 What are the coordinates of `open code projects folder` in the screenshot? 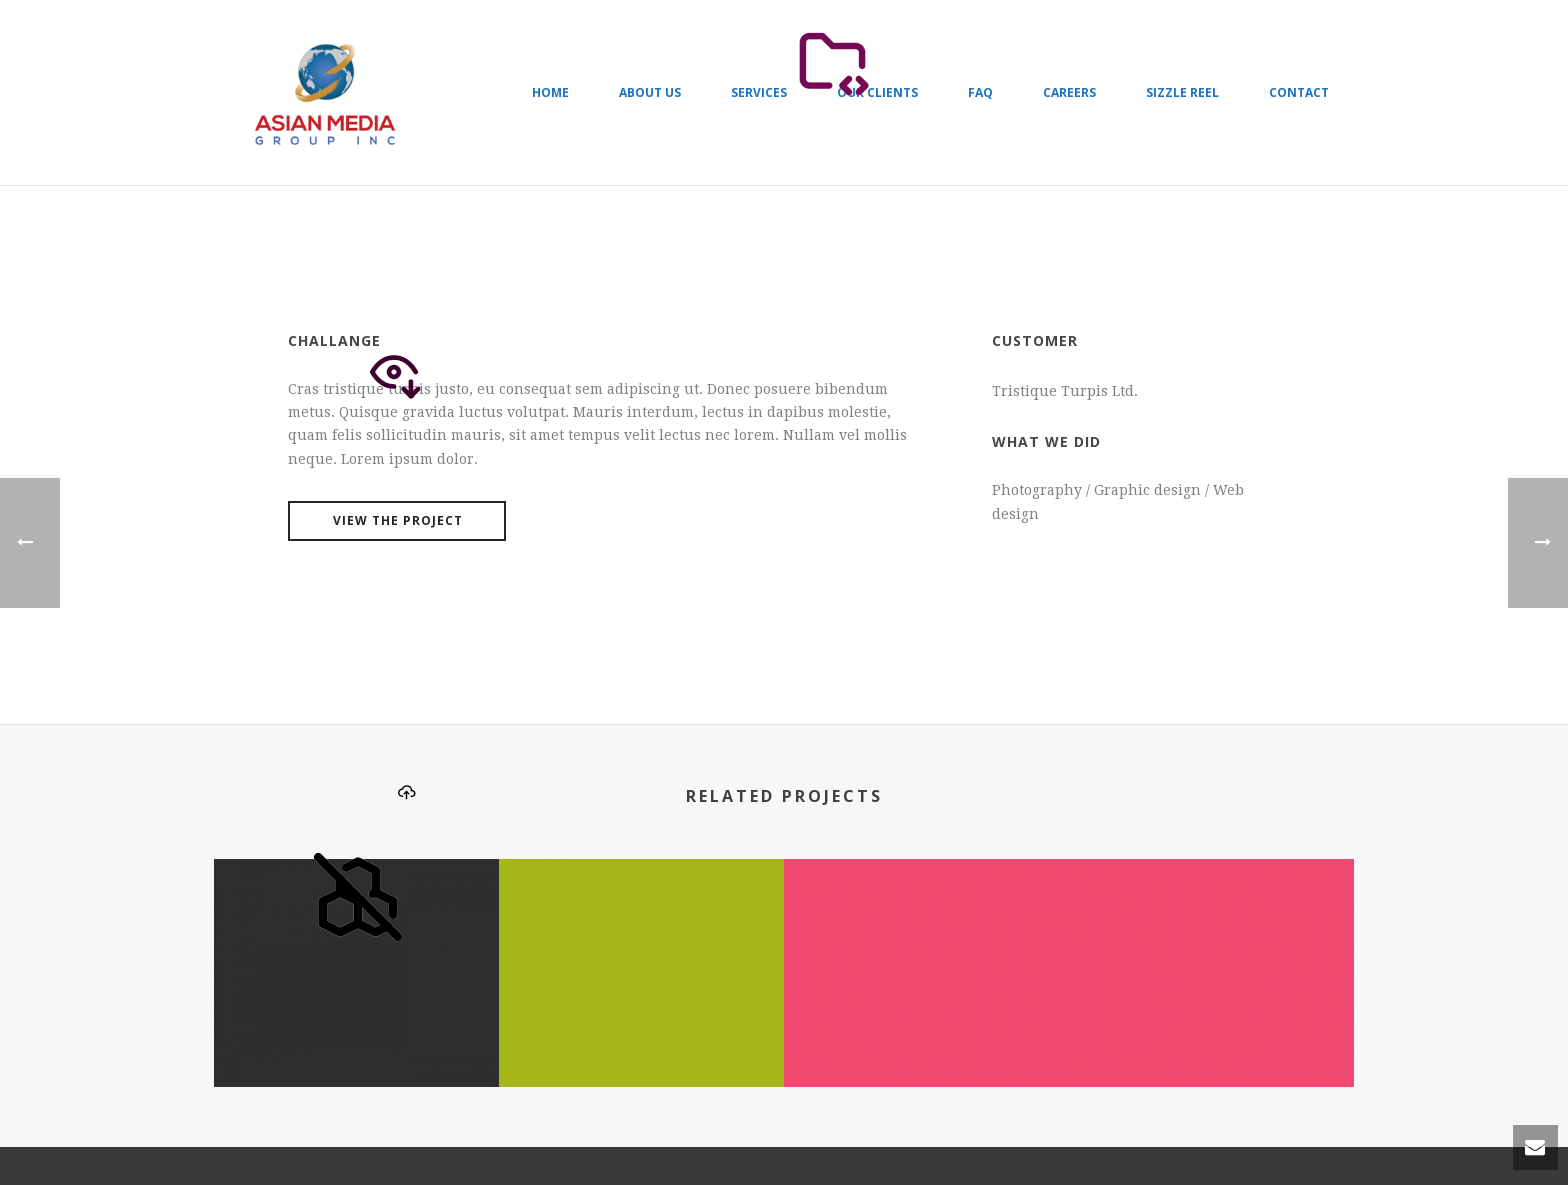 It's located at (832, 62).